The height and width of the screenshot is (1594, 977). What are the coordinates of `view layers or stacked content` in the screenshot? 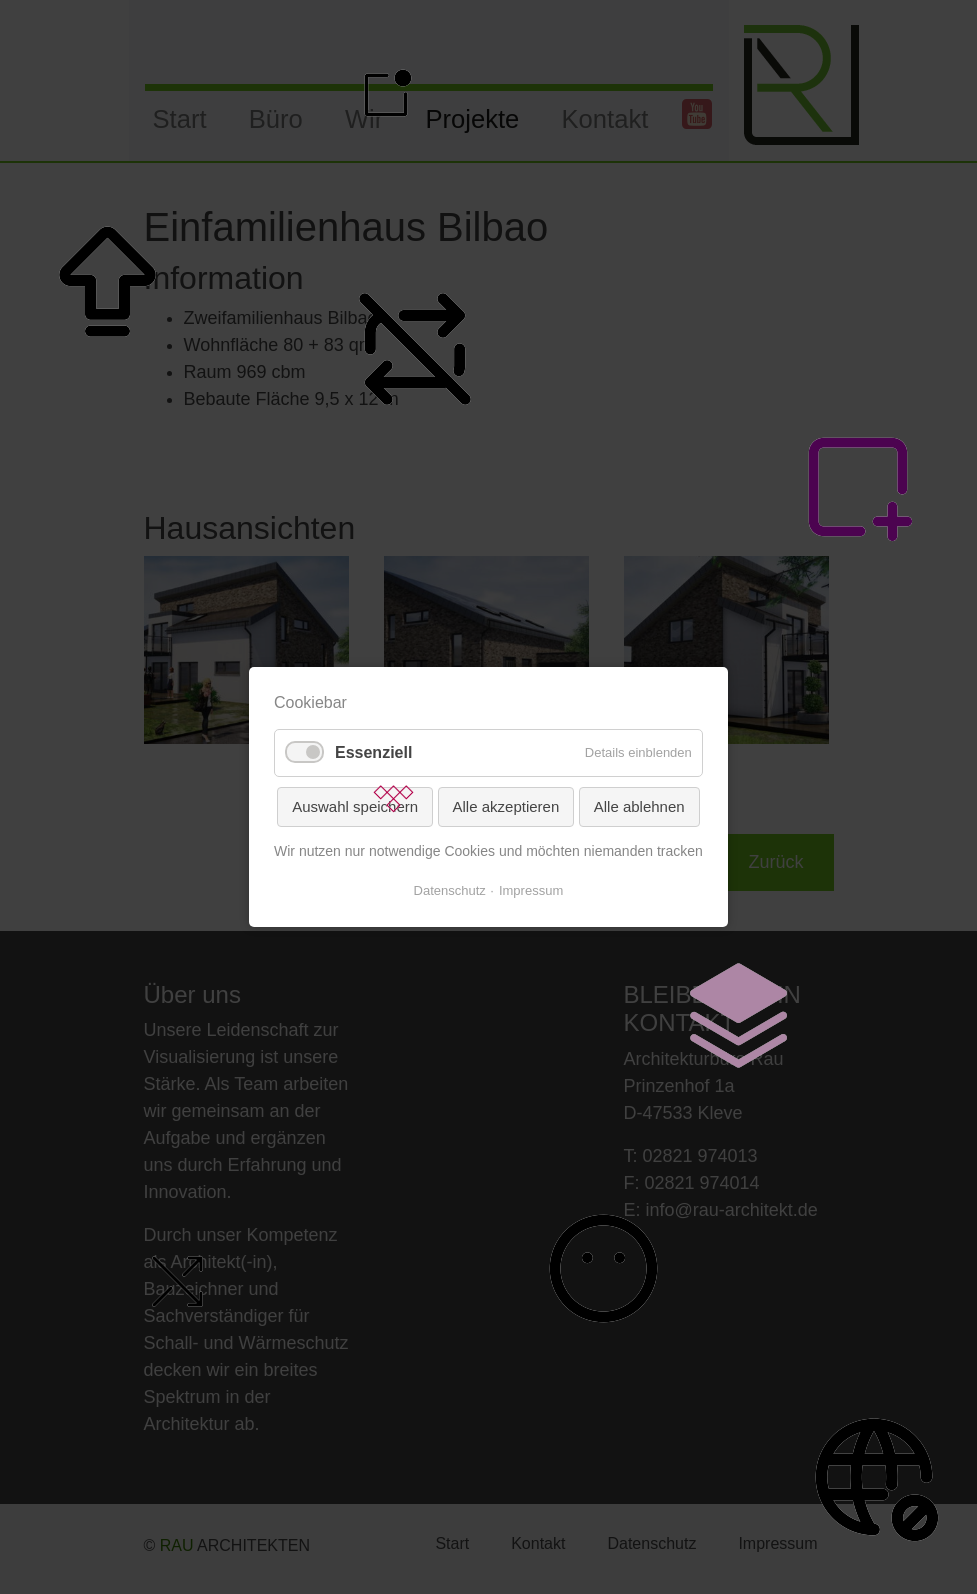 It's located at (738, 1015).